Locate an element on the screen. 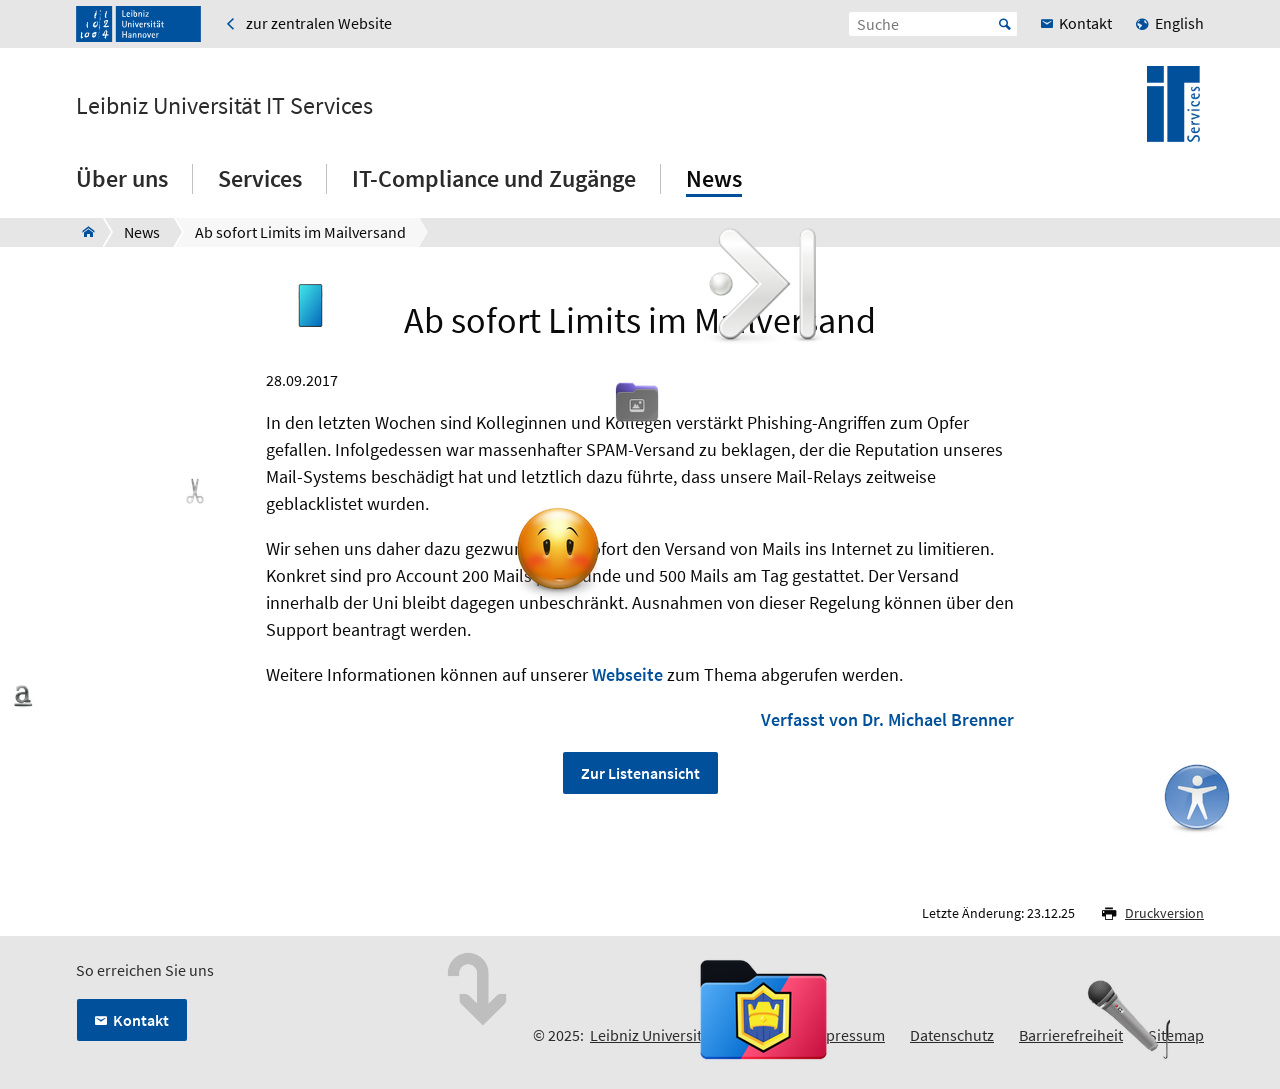 The width and height of the screenshot is (1280, 1089). open accessibility settings is located at coordinates (1197, 797).